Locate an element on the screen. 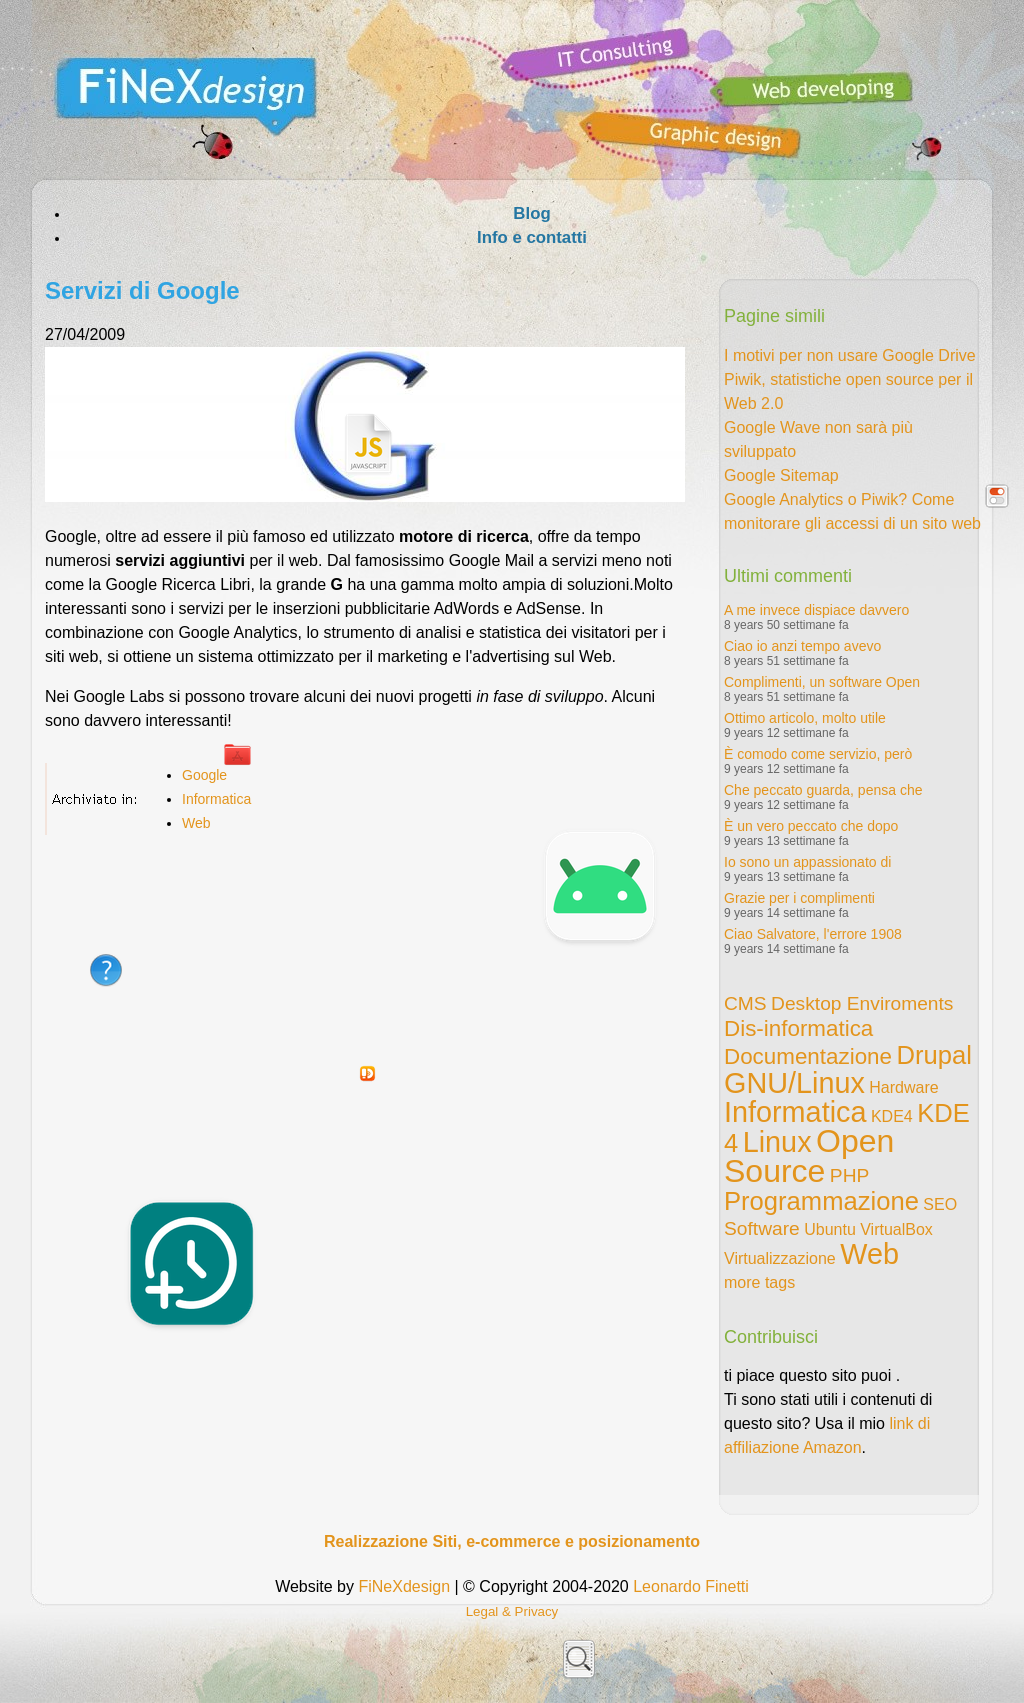 The image size is (1024, 1703). open system settings or preferences is located at coordinates (997, 496).